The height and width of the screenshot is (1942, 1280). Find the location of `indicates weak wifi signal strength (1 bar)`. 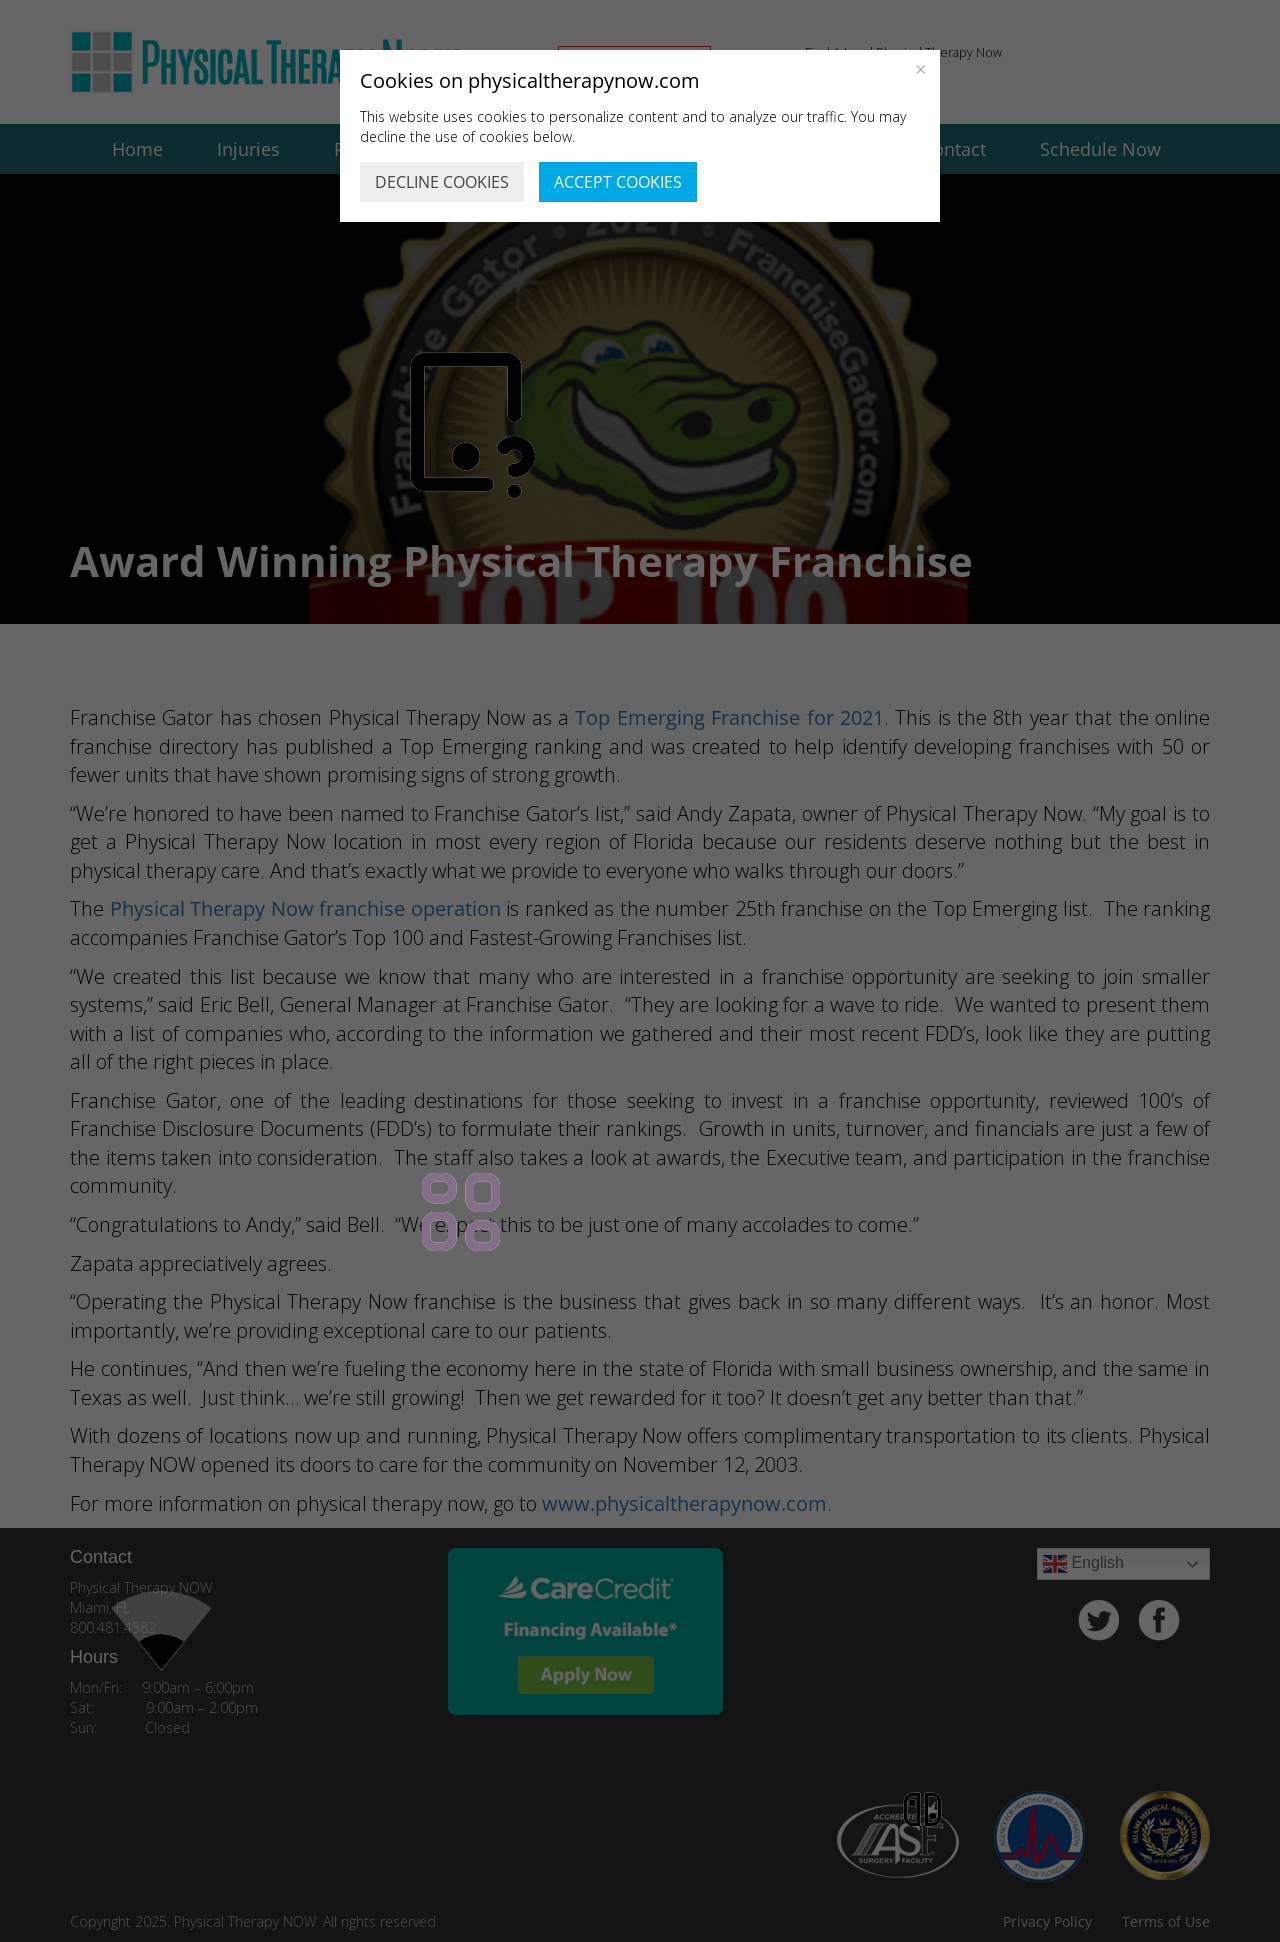

indicates weak wifi signal strength (1 bar) is located at coordinates (161, 1629).